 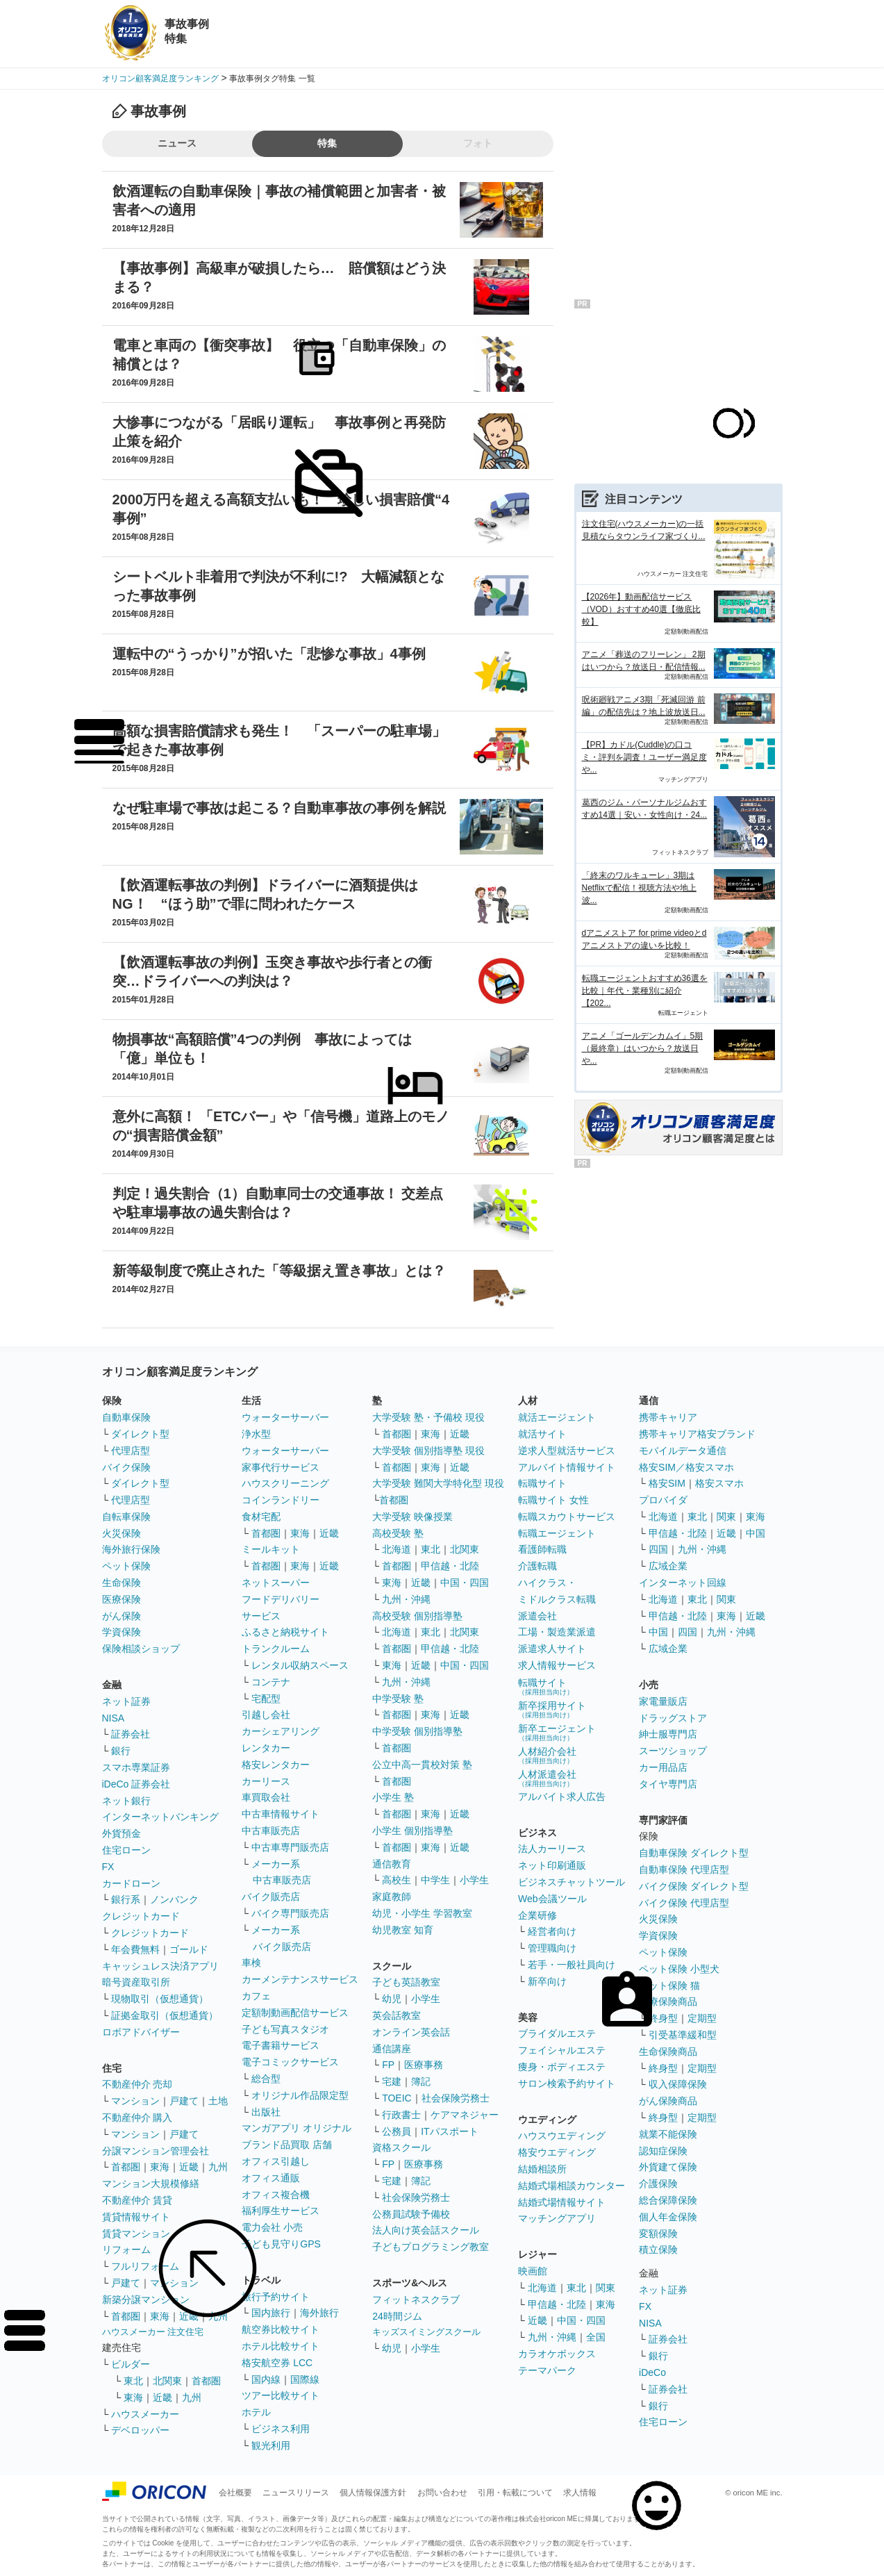 What do you see at coordinates (328, 483) in the screenshot?
I see `indicates work mode is disabled` at bounding box center [328, 483].